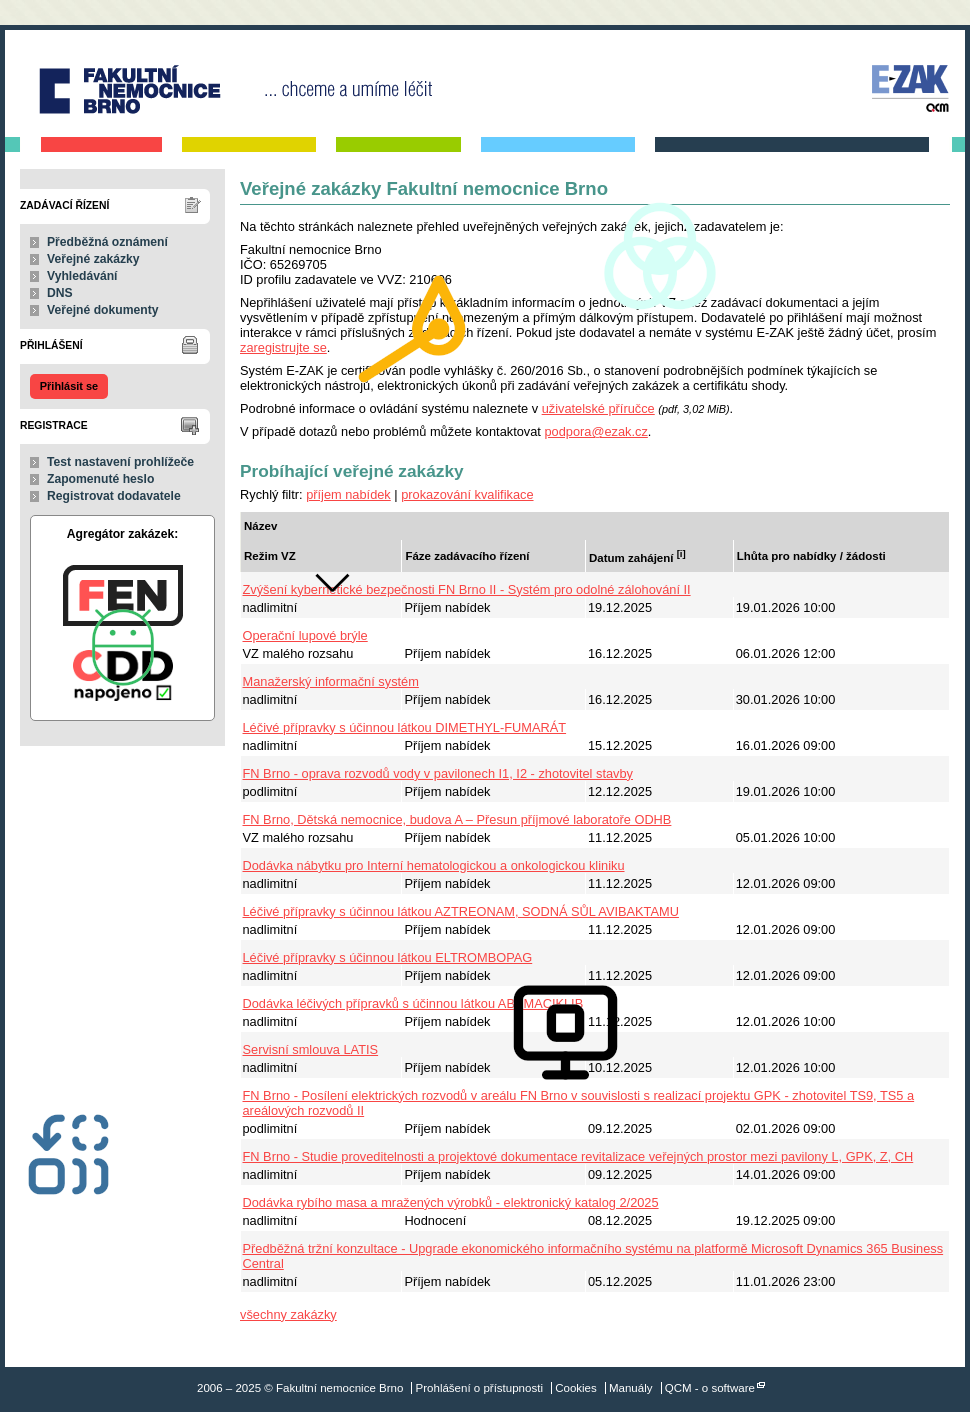 This screenshot has width=970, height=1412. What do you see at coordinates (68, 1154) in the screenshot?
I see `replace all matching instances in a document` at bounding box center [68, 1154].